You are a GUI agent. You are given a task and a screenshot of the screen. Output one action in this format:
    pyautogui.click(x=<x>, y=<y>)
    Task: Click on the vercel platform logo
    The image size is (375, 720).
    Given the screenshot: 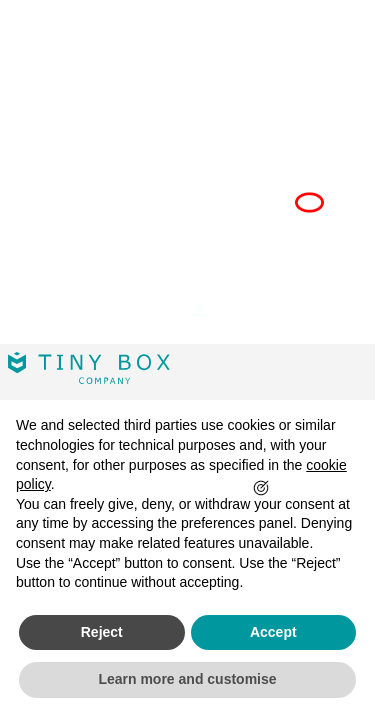 What is the action you would take?
    pyautogui.click(x=199, y=311)
    